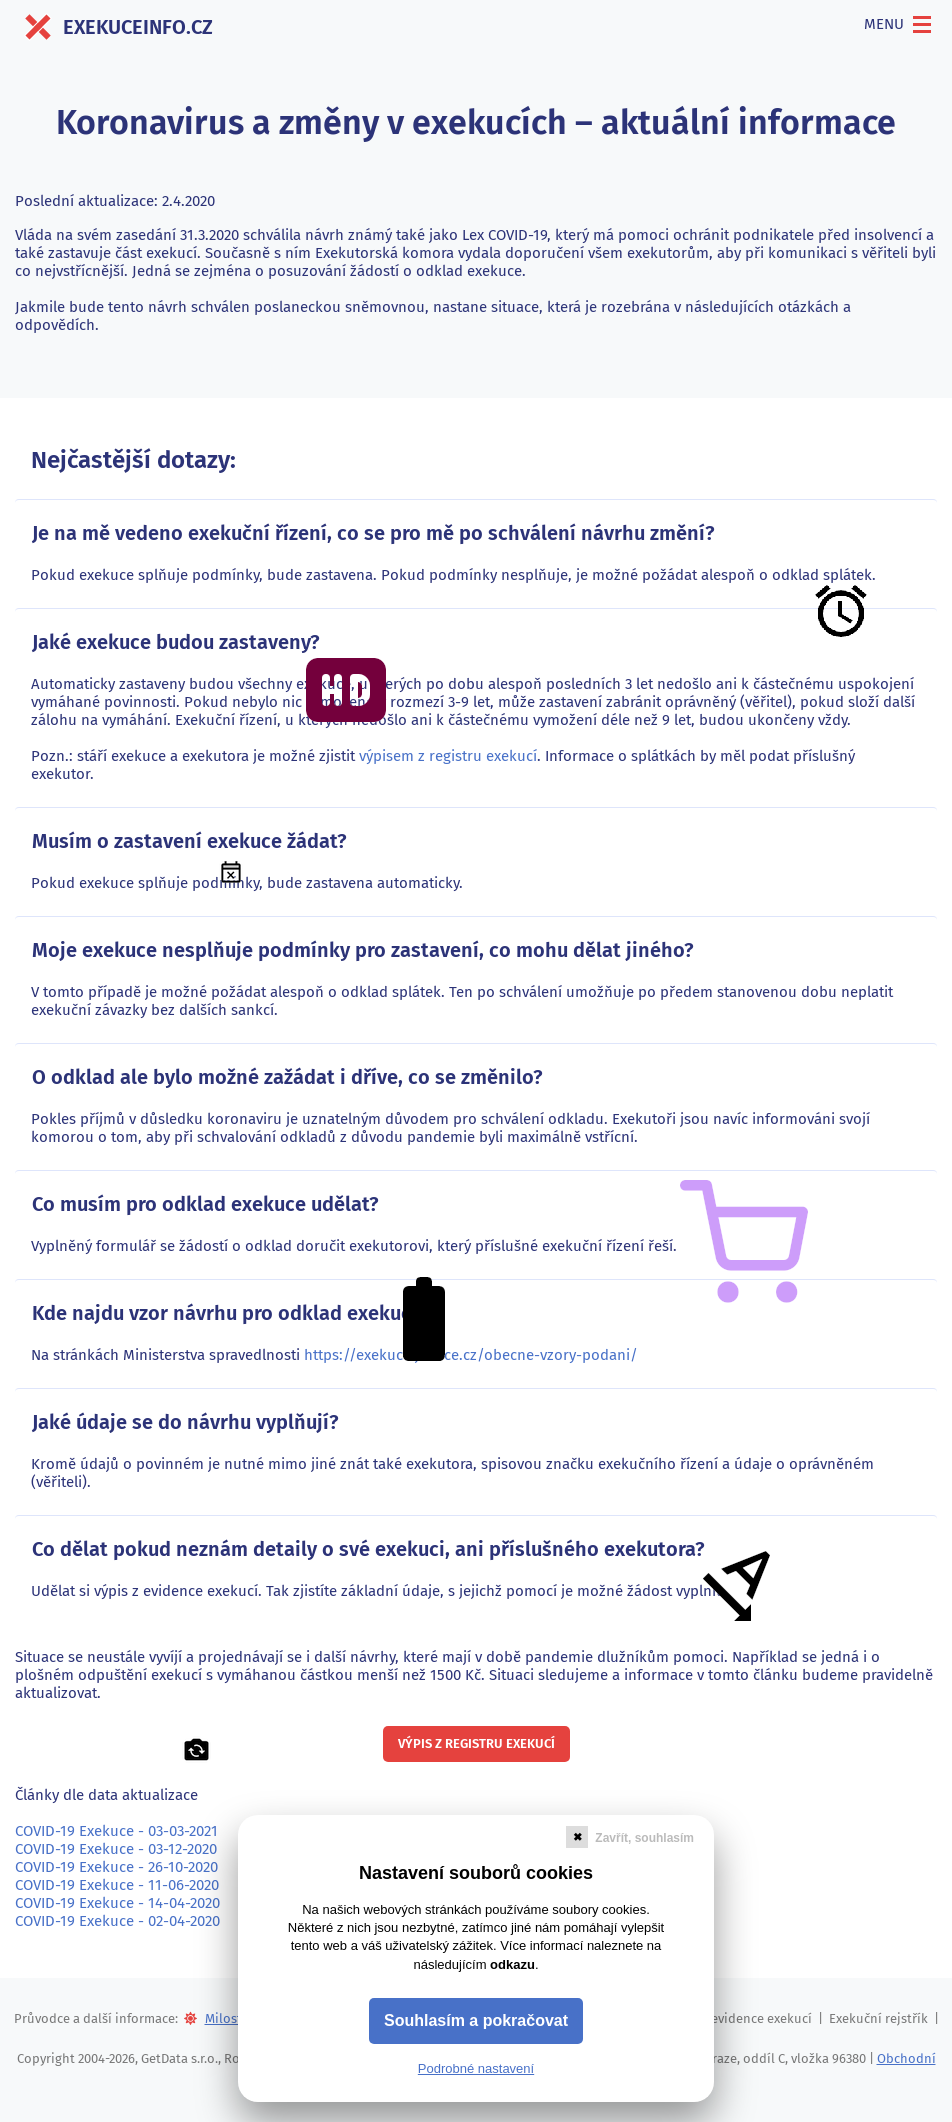  Describe the element at coordinates (744, 1244) in the screenshot. I see `view your shopping cart` at that location.